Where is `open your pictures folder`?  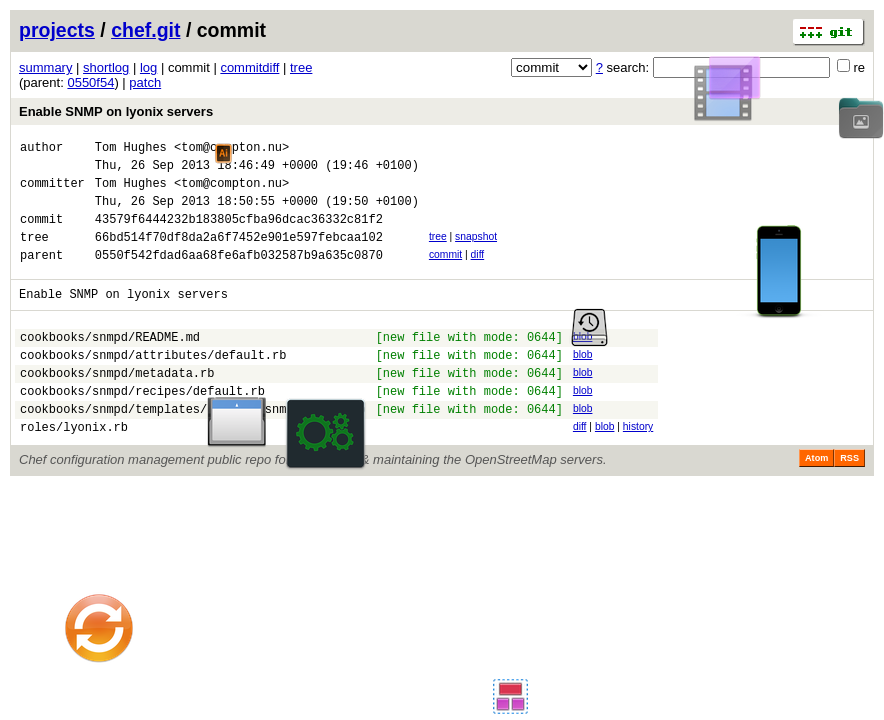
open your pictures folder is located at coordinates (861, 118).